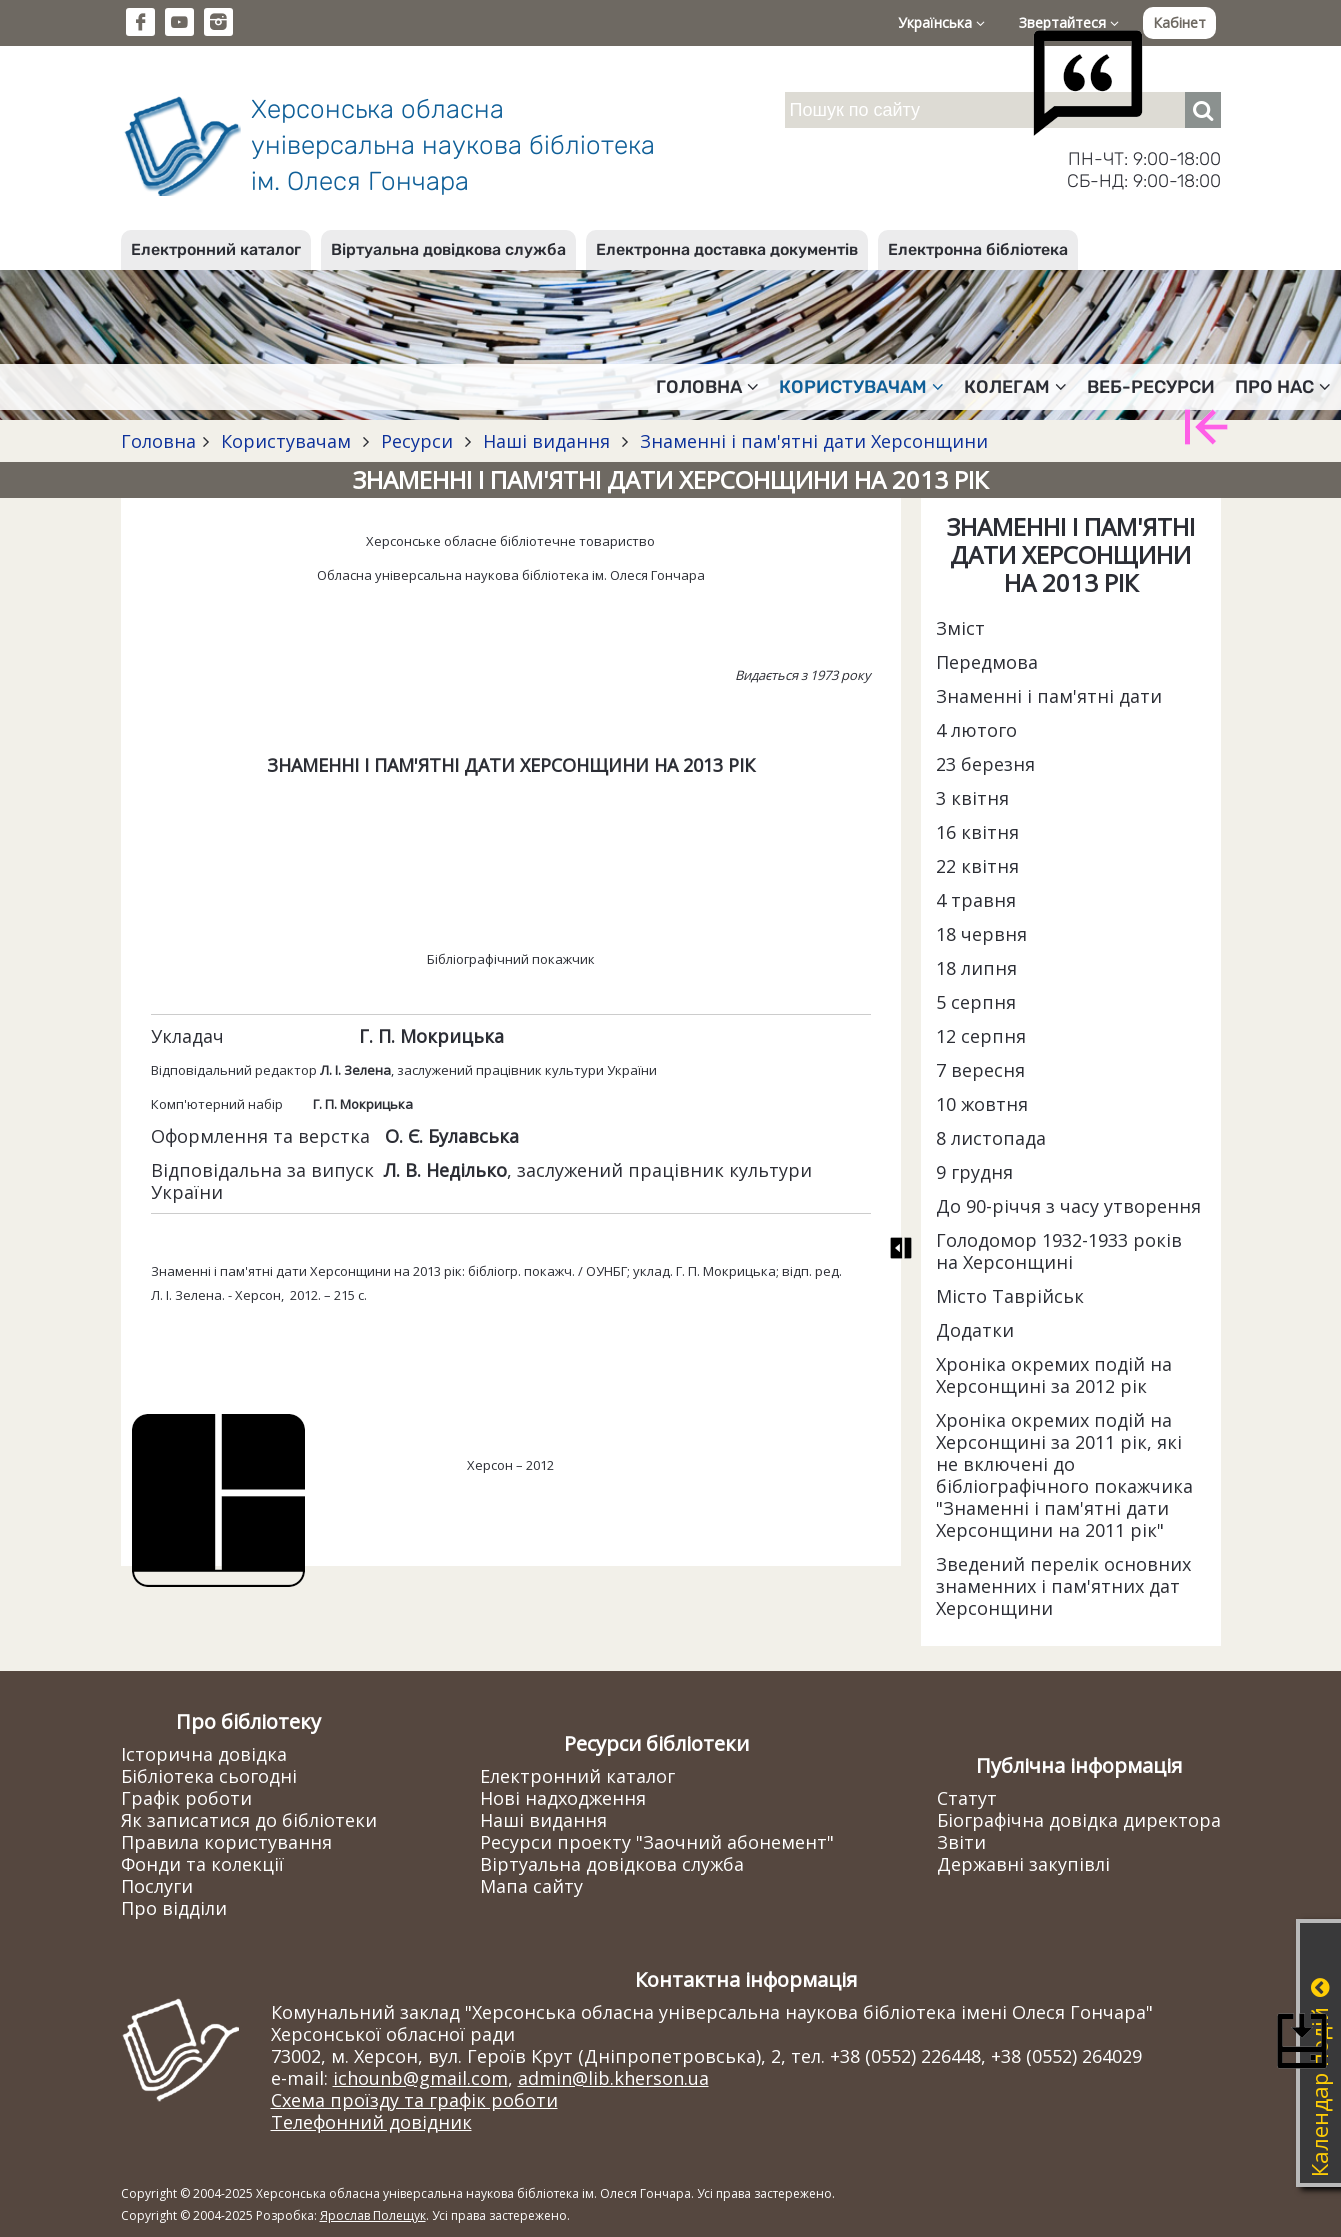 The height and width of the screenshot is (2237, 1341). What do you see at coordinates (218, 1500) in the screenshot?
I see `tmux terminal multiplexer logo` at bounding box center [218, 1500].